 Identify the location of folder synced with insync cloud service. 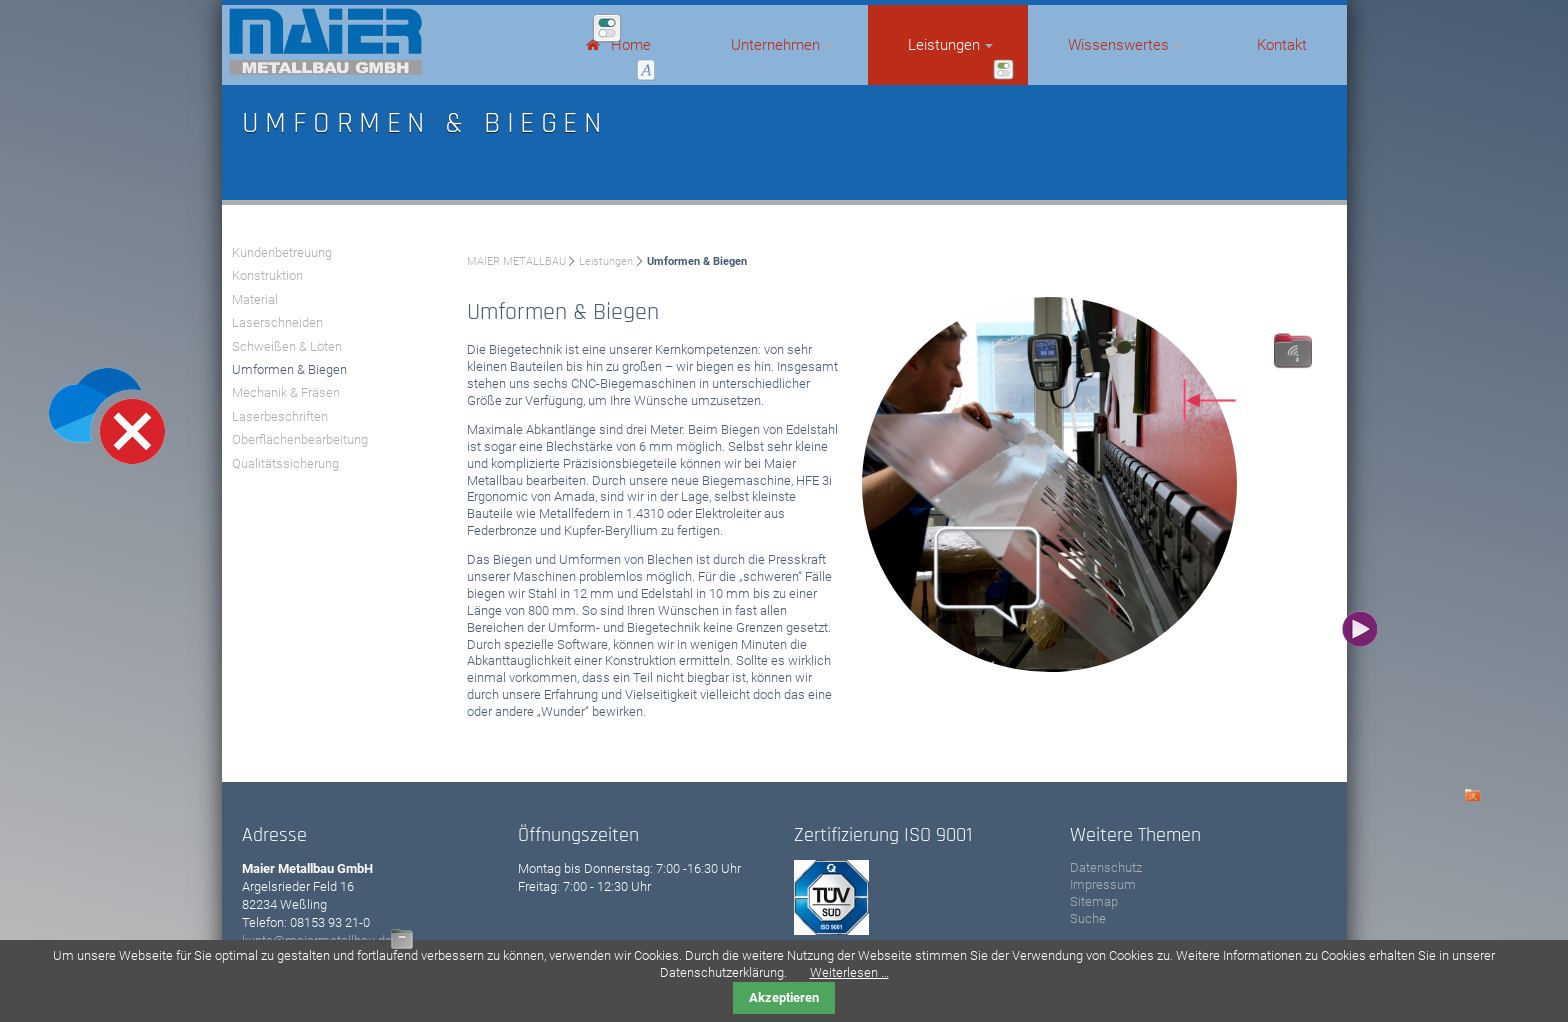
(1293, 350).